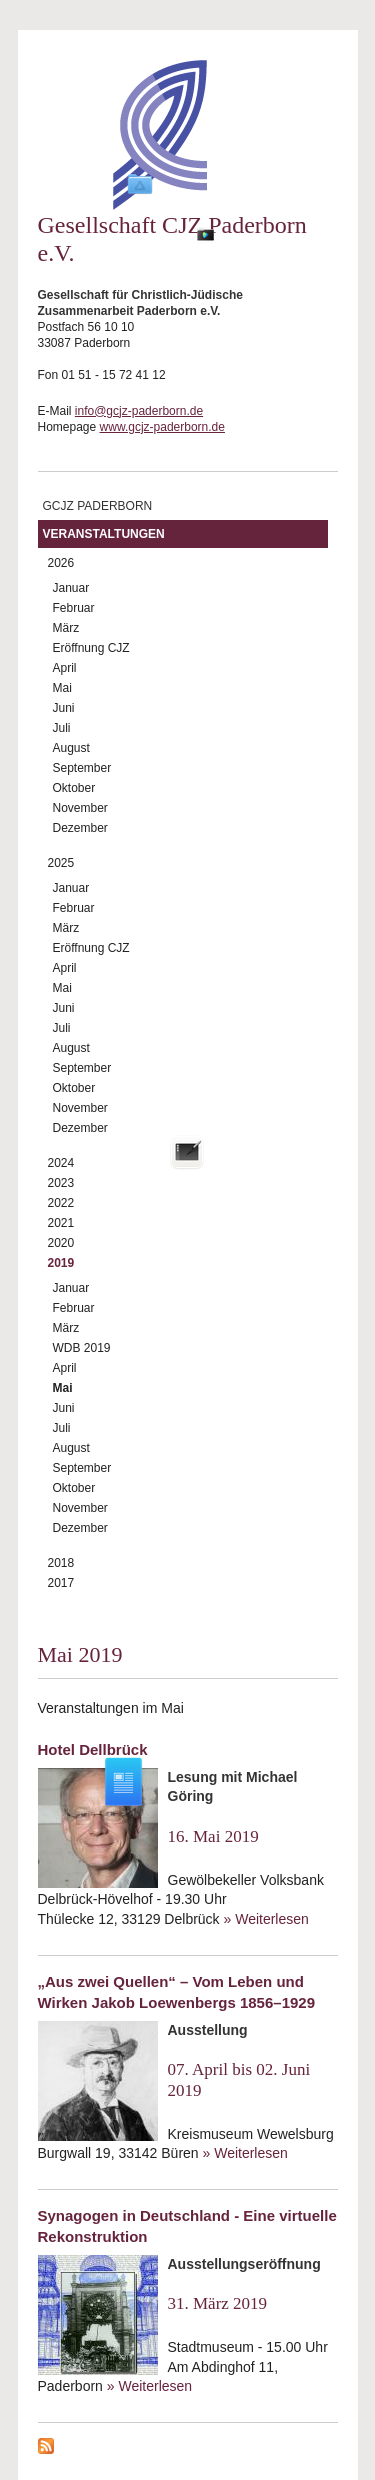 The height and width of the screenshot is (2480, 375). What do you see at coordinates (205, 234) in the screenshot?
I see `open JetBrains Space project folder` at bounding box center [205, 234].